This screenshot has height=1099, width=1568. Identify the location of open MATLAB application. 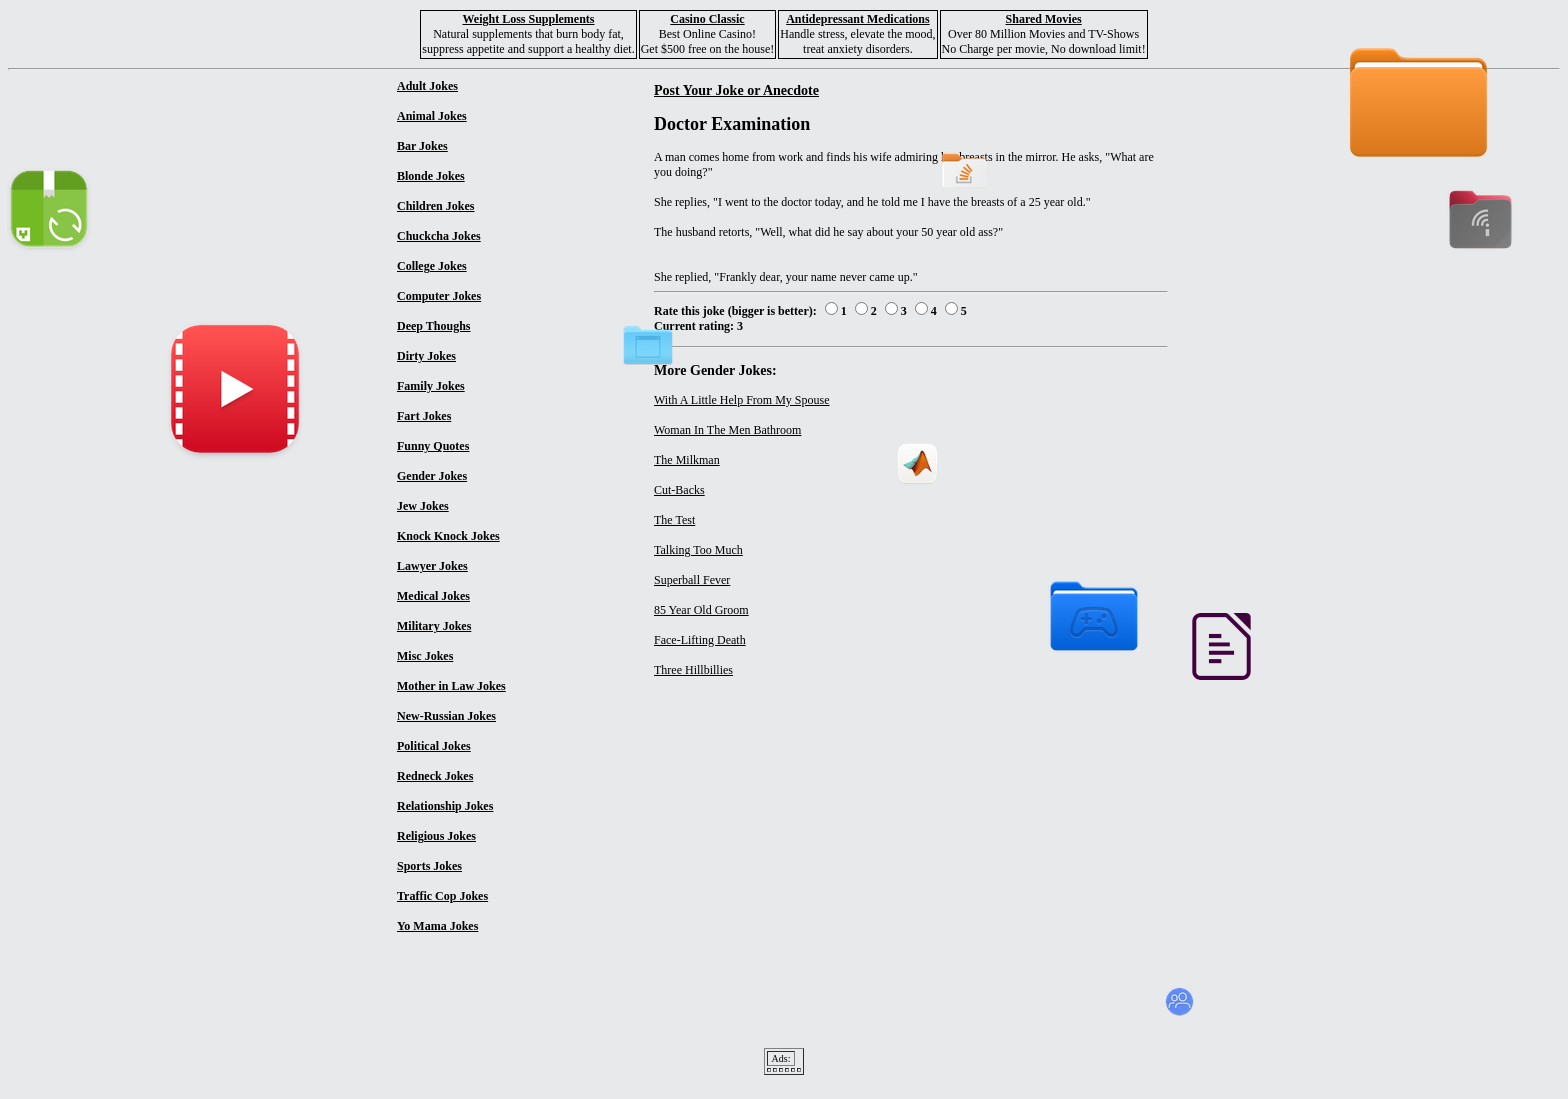
(917, 463).